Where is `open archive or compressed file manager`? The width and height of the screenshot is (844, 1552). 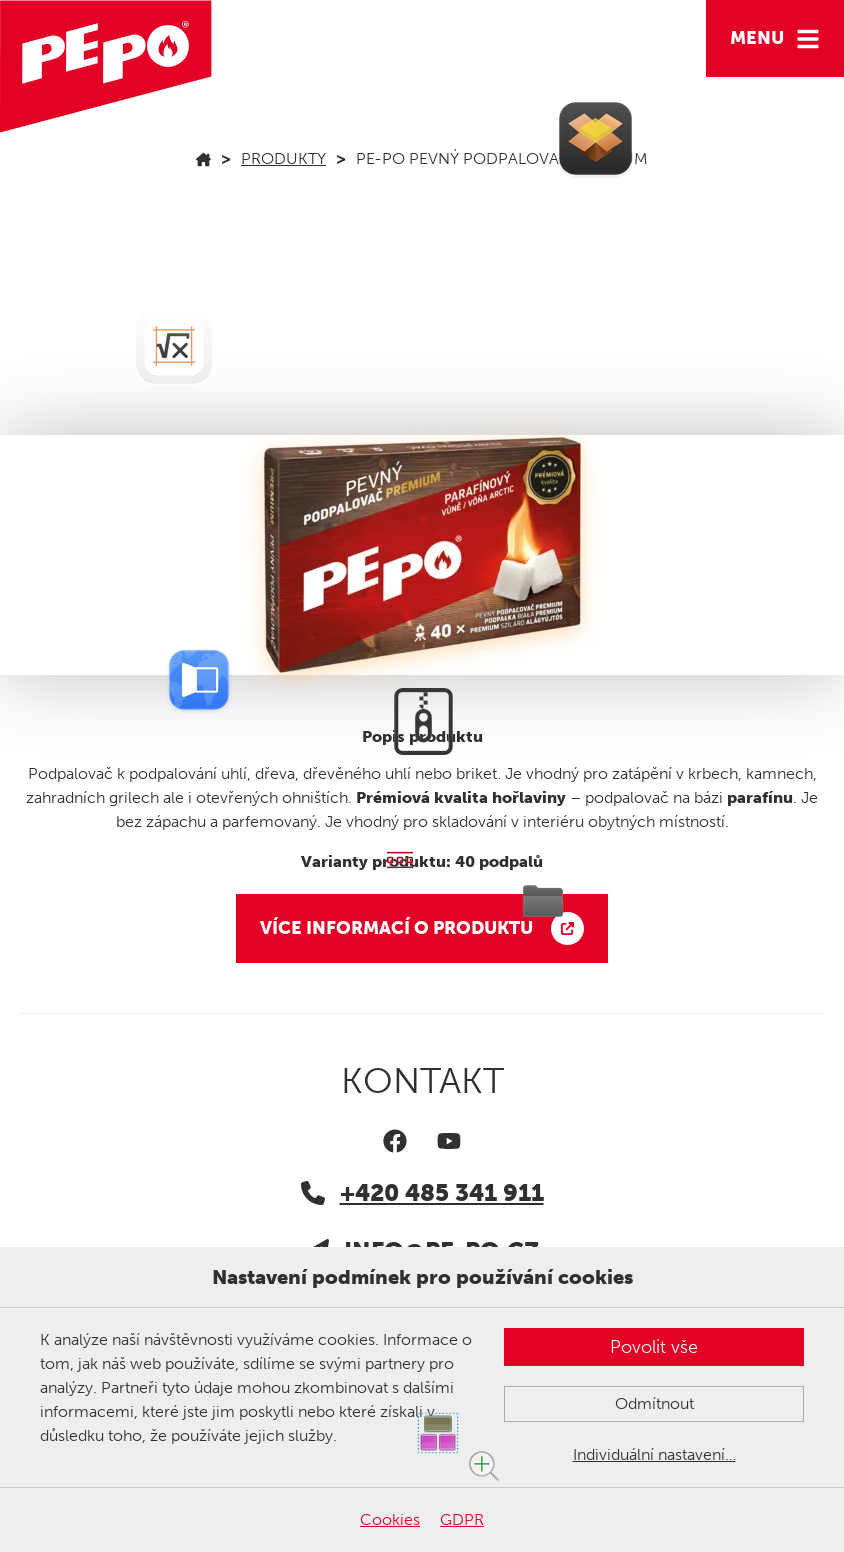
open archive or compressed file manager is located at coordinates (423, 721).